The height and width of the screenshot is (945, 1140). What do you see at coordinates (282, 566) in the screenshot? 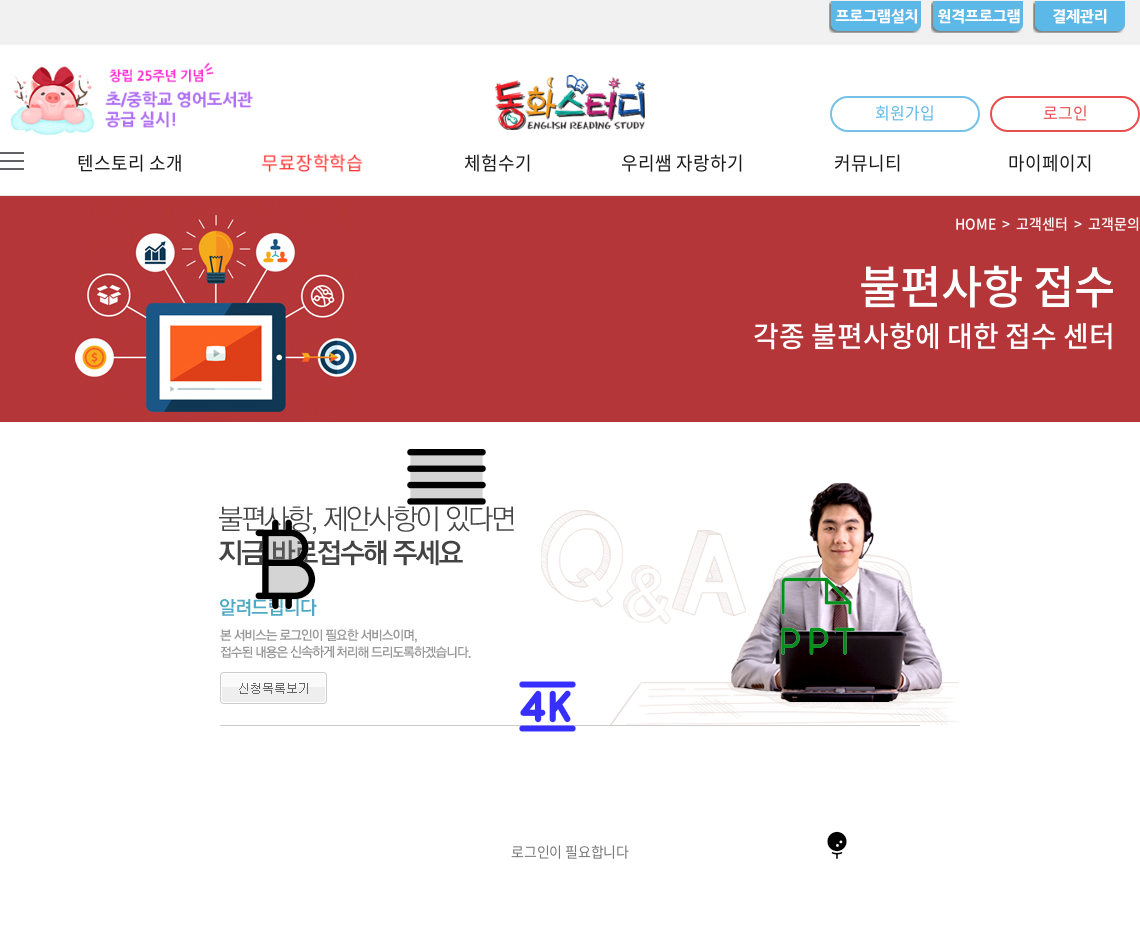
I see `view bitcoin balance or wallet` at bounding box center [282, 566].